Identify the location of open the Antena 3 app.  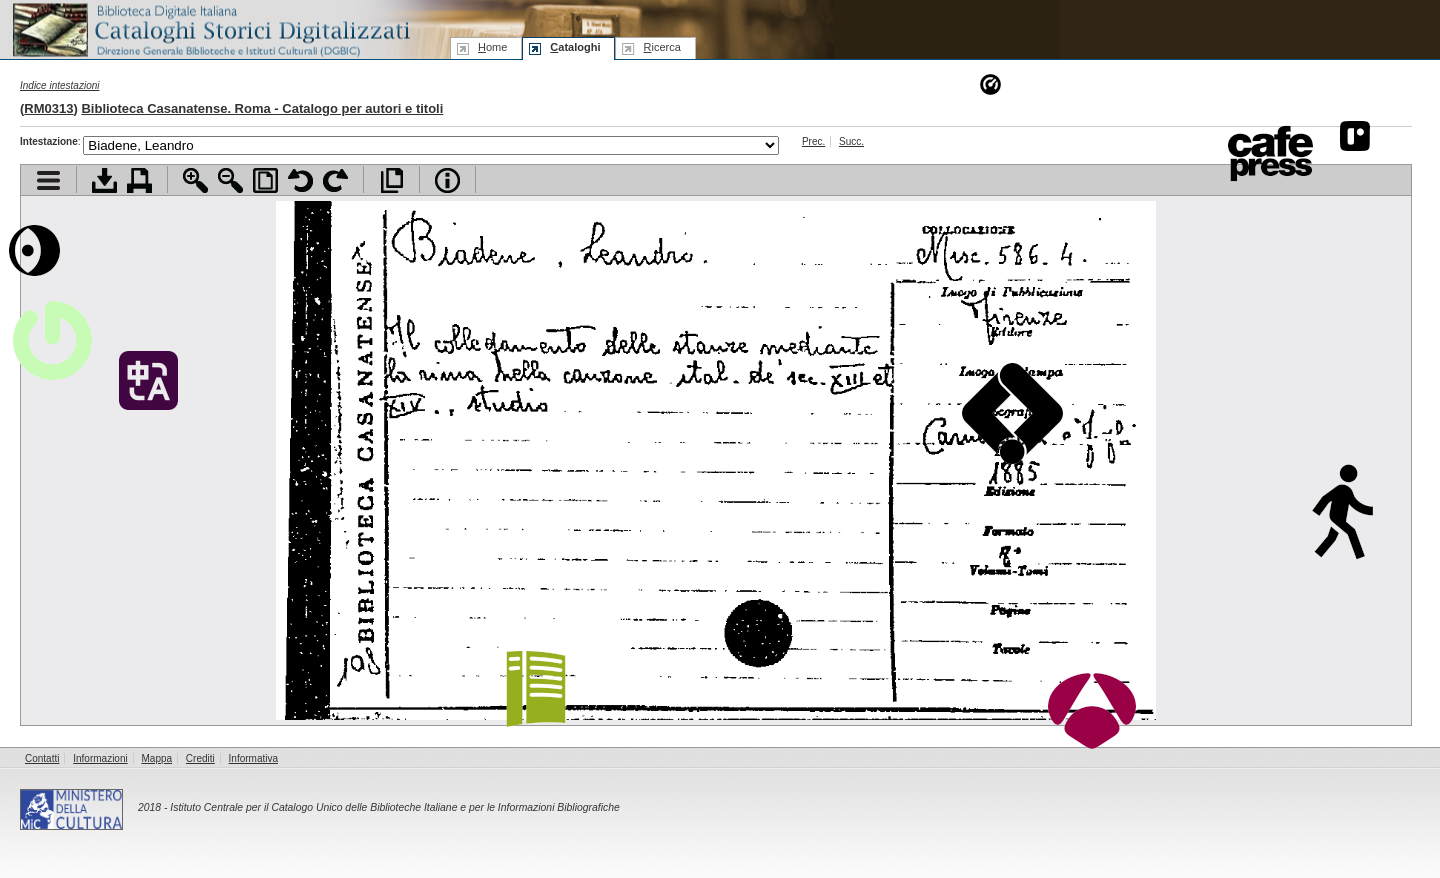
(1092, 711).